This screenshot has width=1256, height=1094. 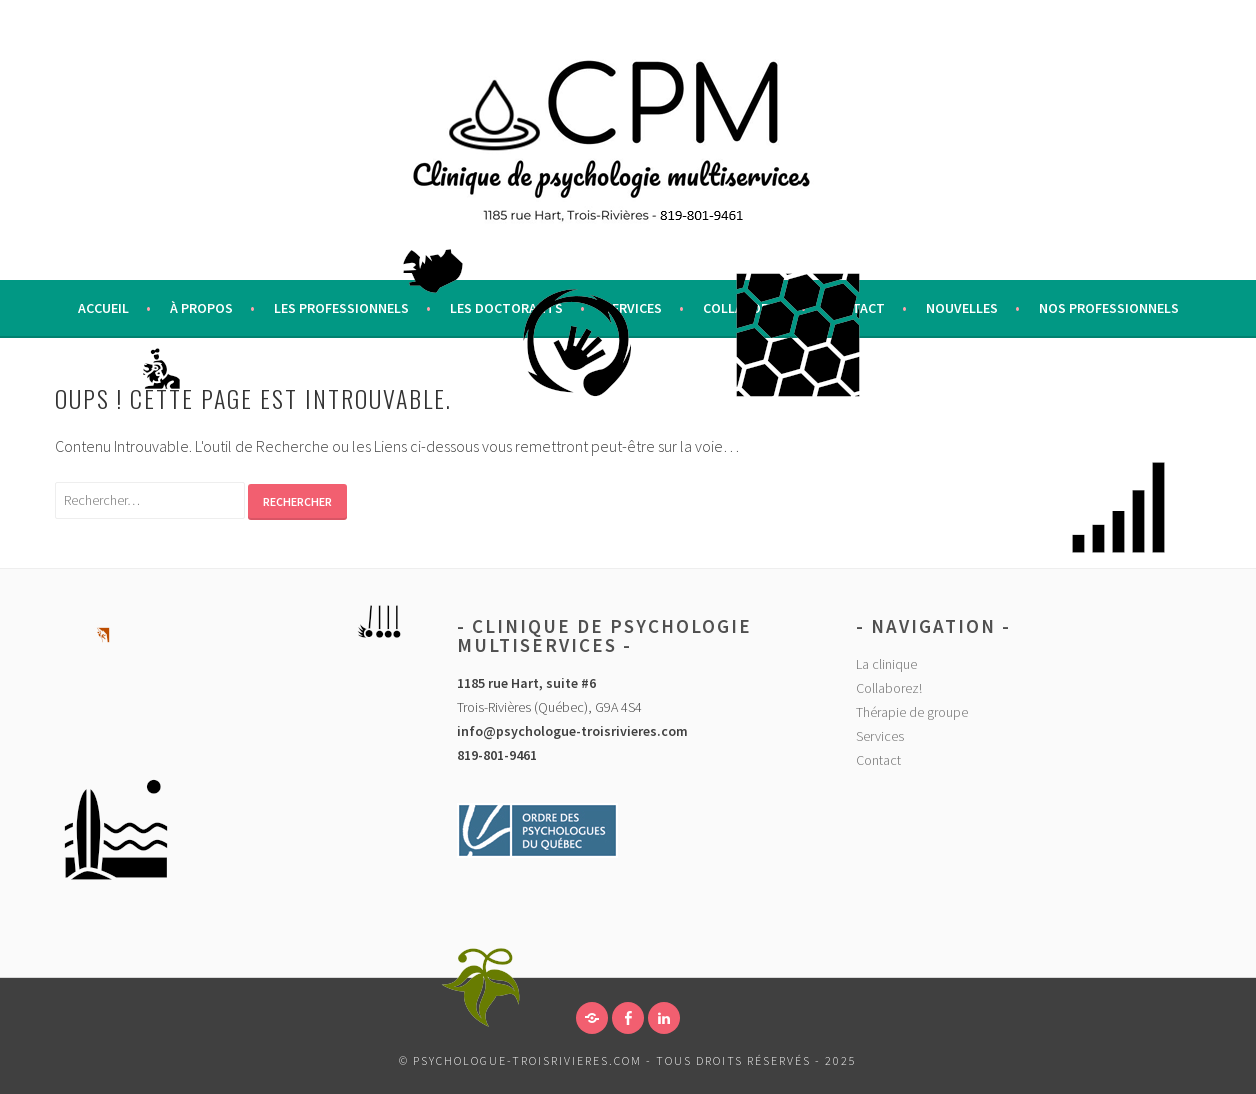 What do you see at coordinates (577, 343) in the screenshot?
I see `activate a magic ability or spell` at bounding box center [577, 343].